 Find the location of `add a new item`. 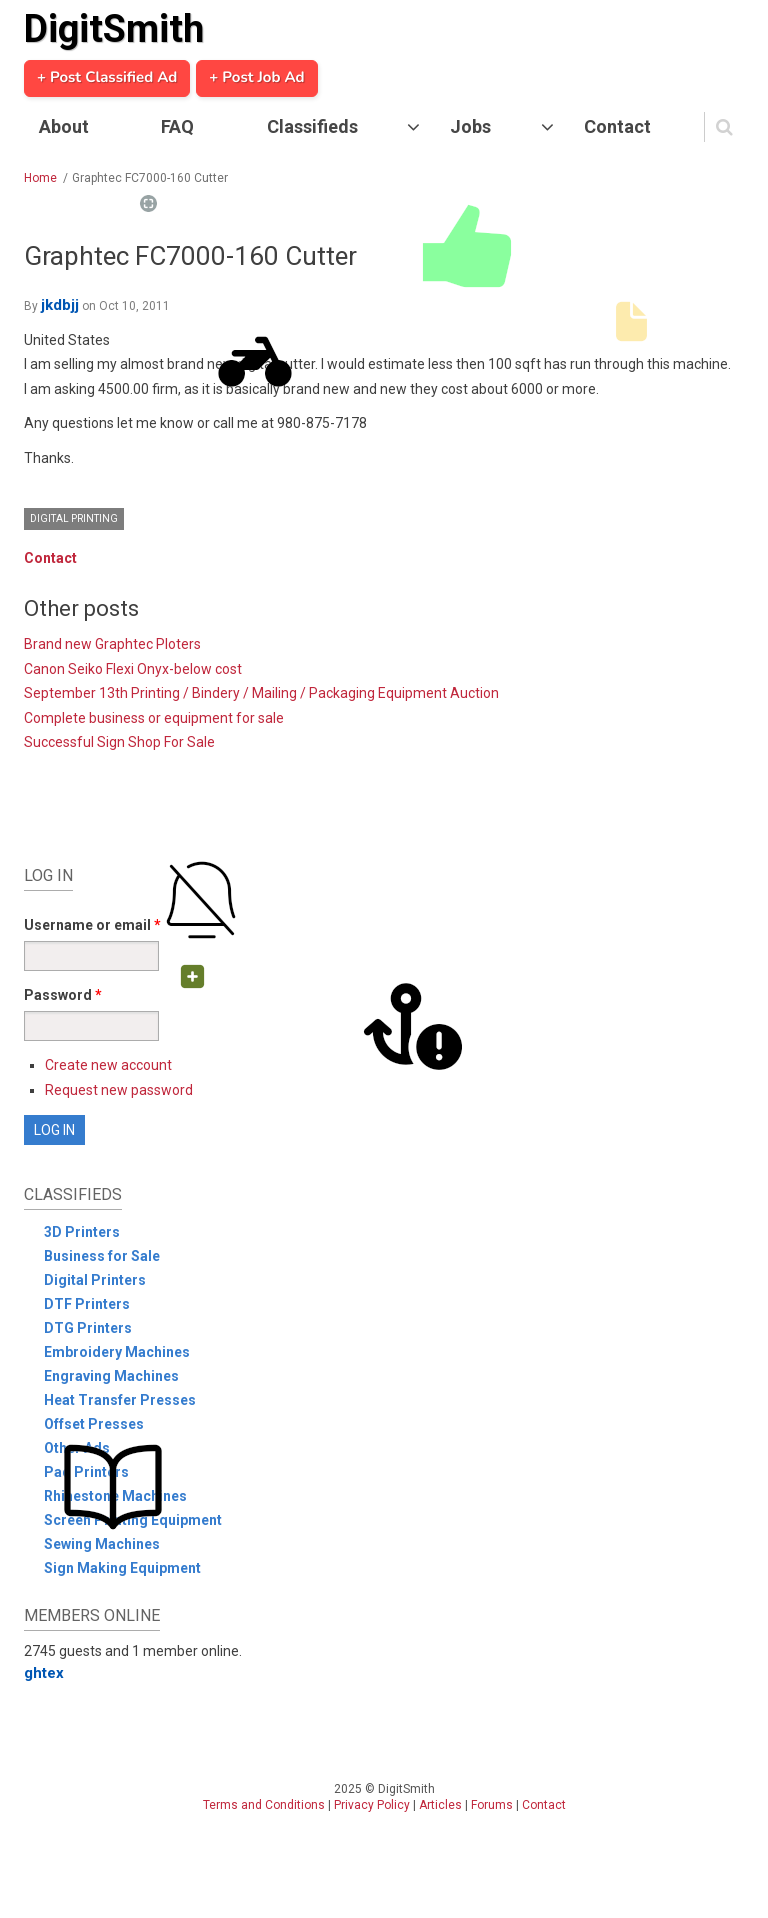

add a new item is located at coordinates (192, 976).